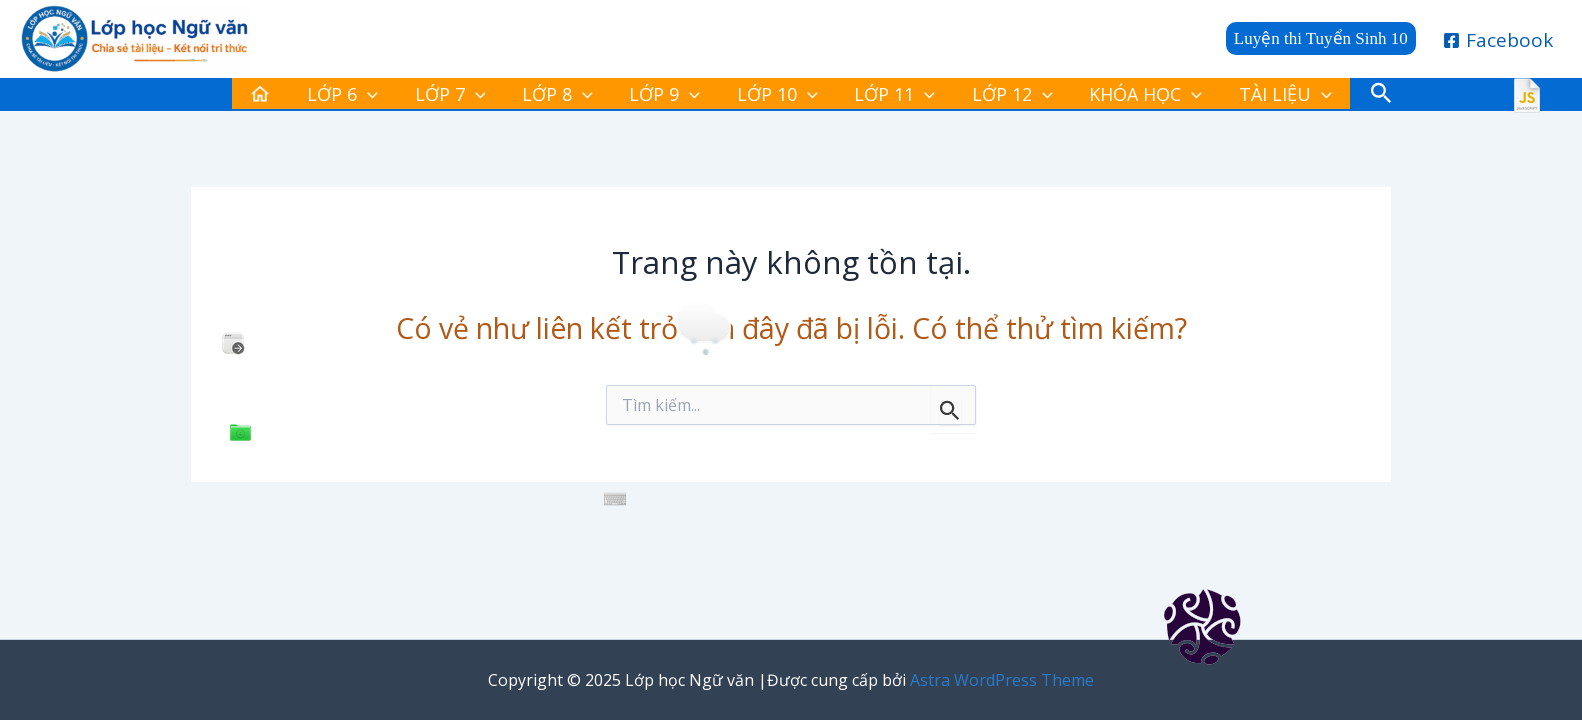 This screenshot has height=720, width=1582. What do you see at coordinates (1202, 626) in the screenshot?
I see `farming or agriculture category in a game` at bounding box center [1202, 626].